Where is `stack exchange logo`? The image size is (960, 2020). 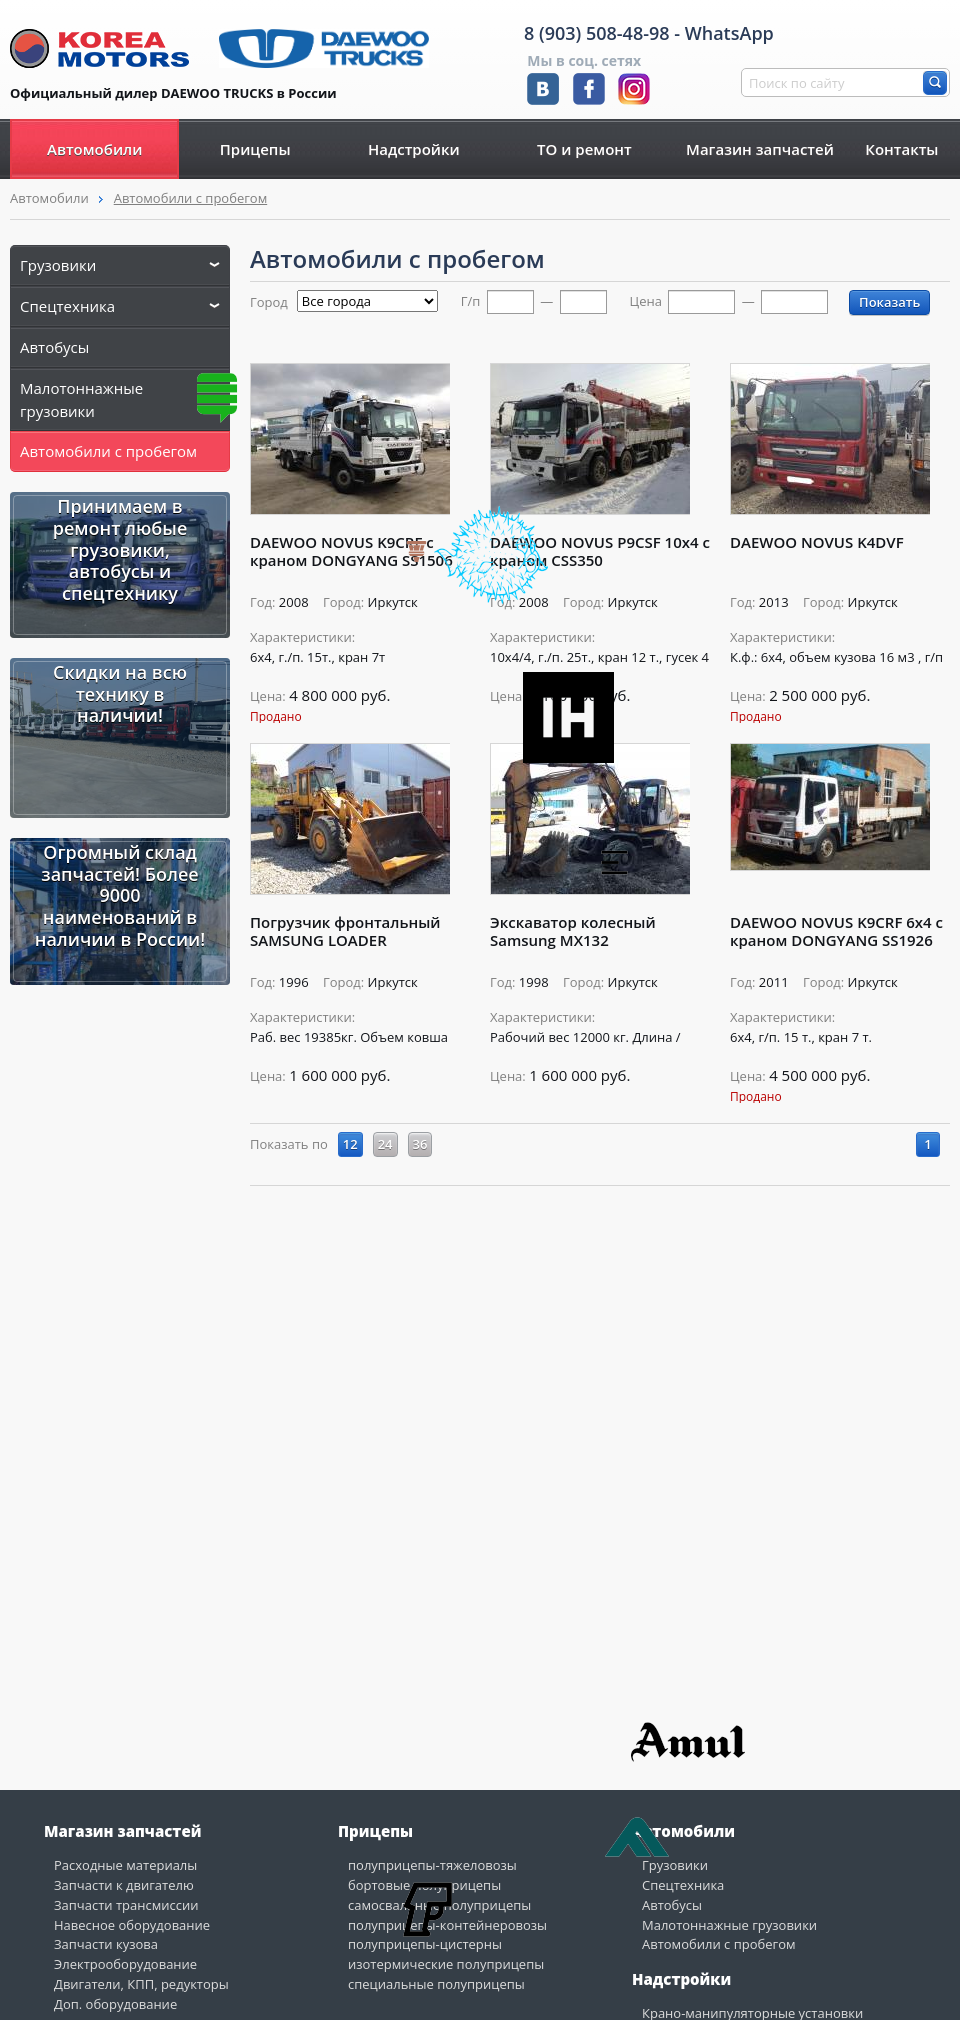
stack exchange logo is located at coordinates (217, 398).